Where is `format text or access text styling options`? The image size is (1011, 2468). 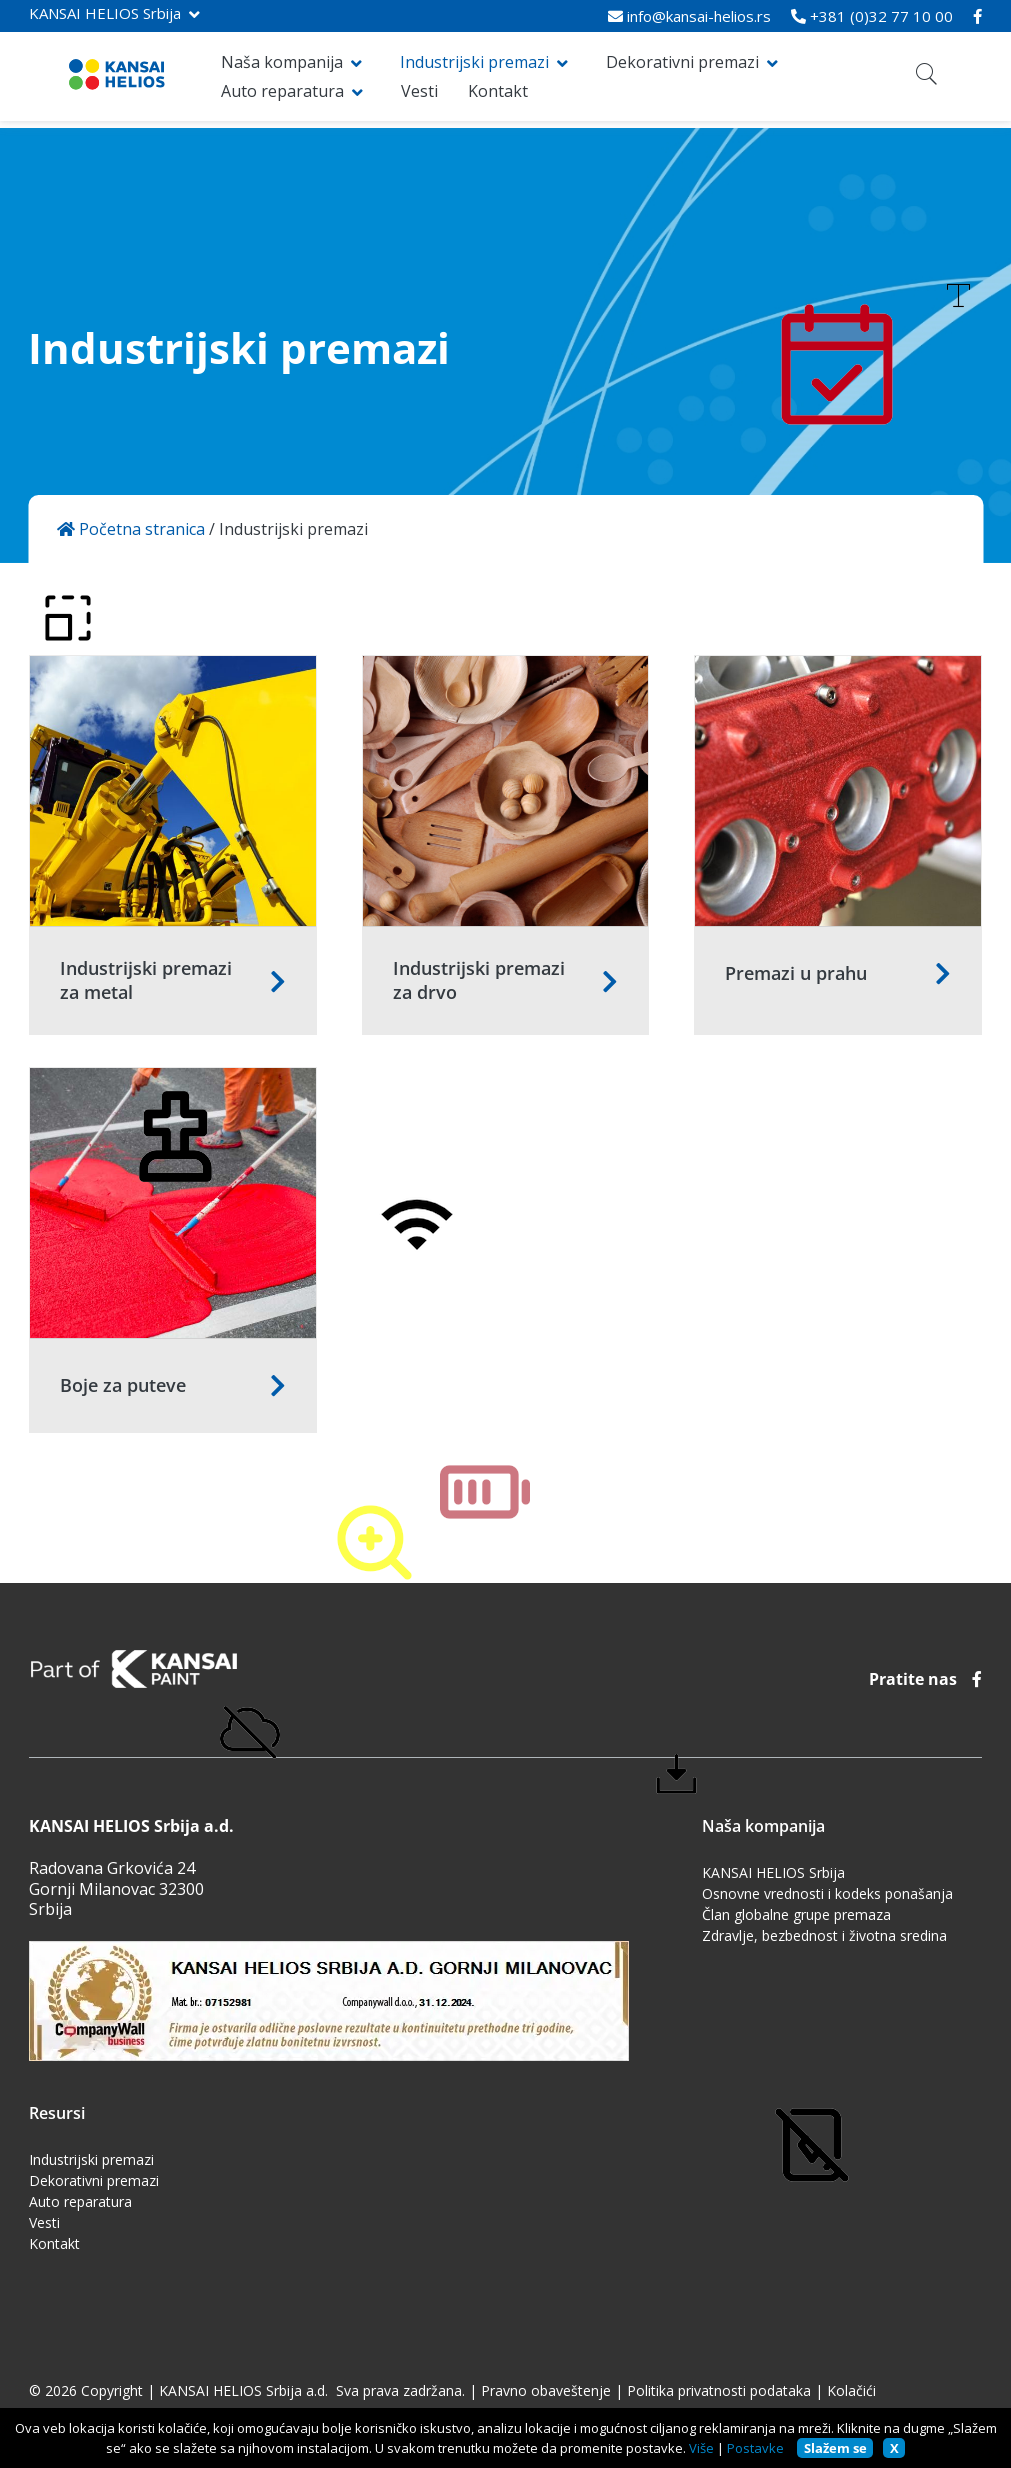
format text or access text styling options is located at coordinates (958, 295).